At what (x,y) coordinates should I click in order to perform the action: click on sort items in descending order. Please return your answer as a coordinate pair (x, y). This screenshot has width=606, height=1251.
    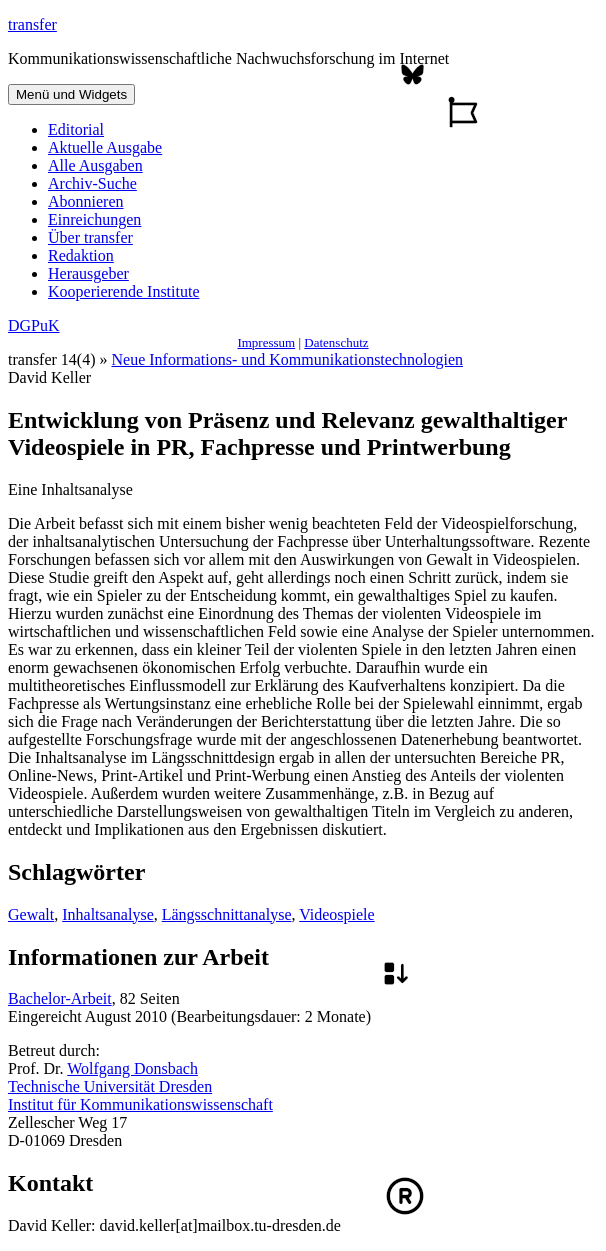
    Looking at the image, I should click on (395, 973).